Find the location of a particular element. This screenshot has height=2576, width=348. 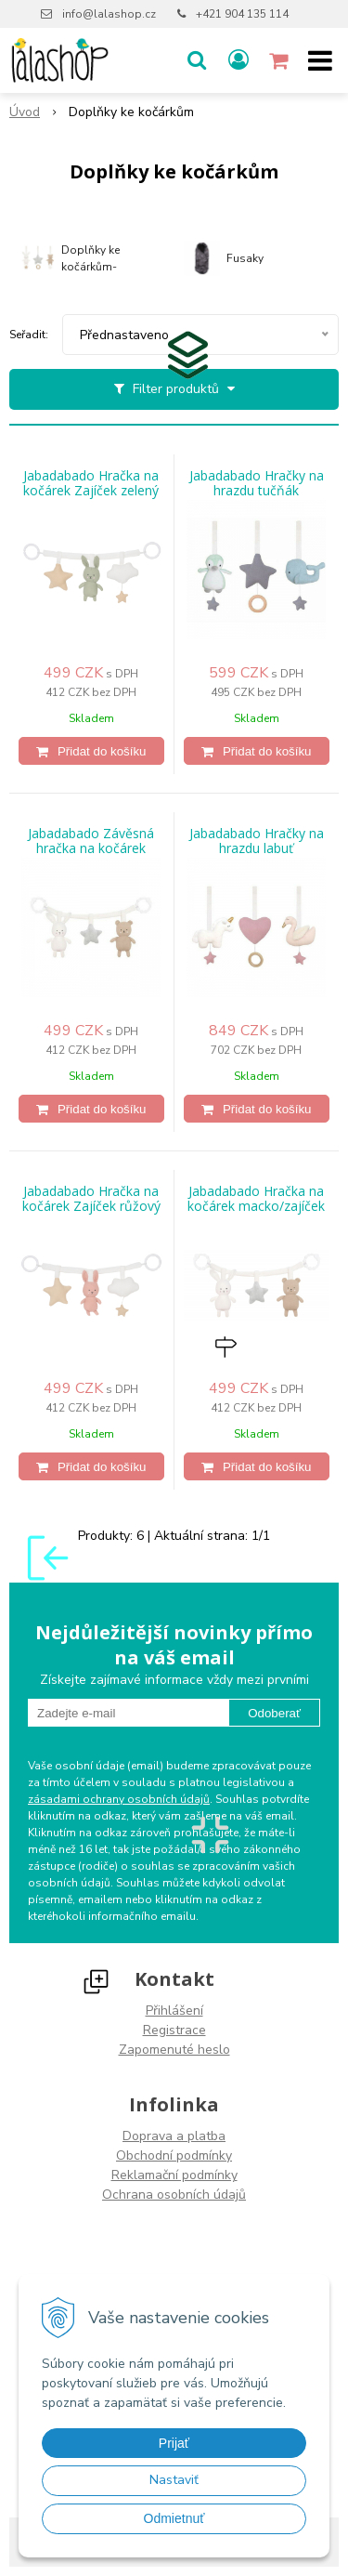

sign in to your account is located at coordinates (46, 1557).